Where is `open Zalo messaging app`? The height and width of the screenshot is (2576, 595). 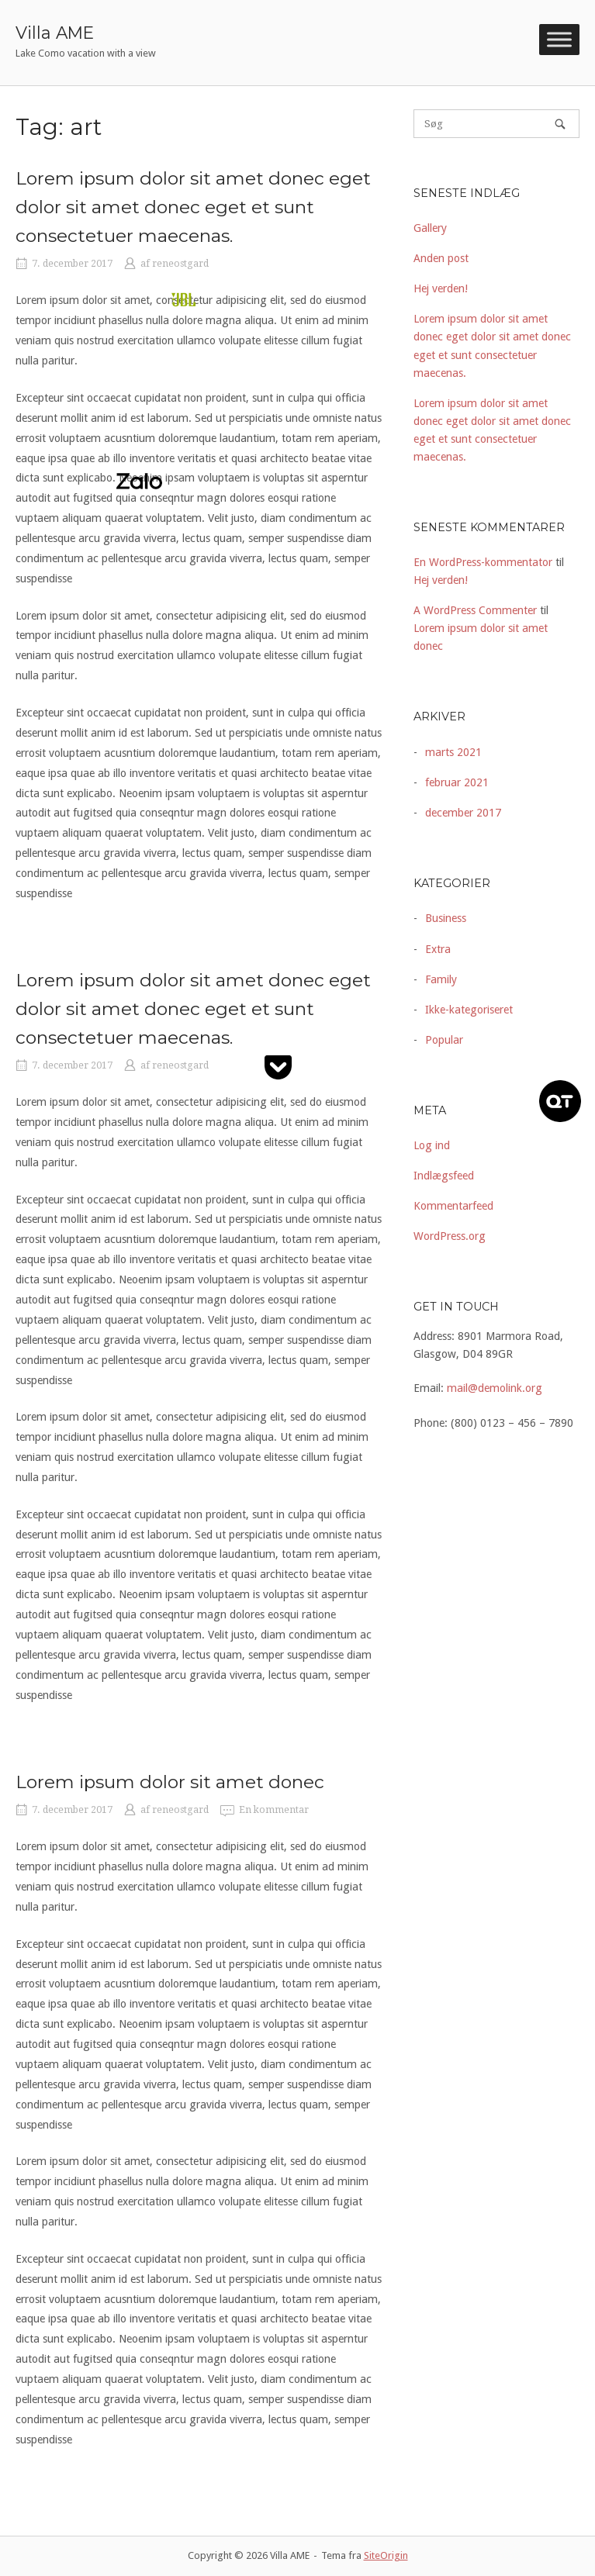 open Zalo messaging app is located at coordinates (139, 481).